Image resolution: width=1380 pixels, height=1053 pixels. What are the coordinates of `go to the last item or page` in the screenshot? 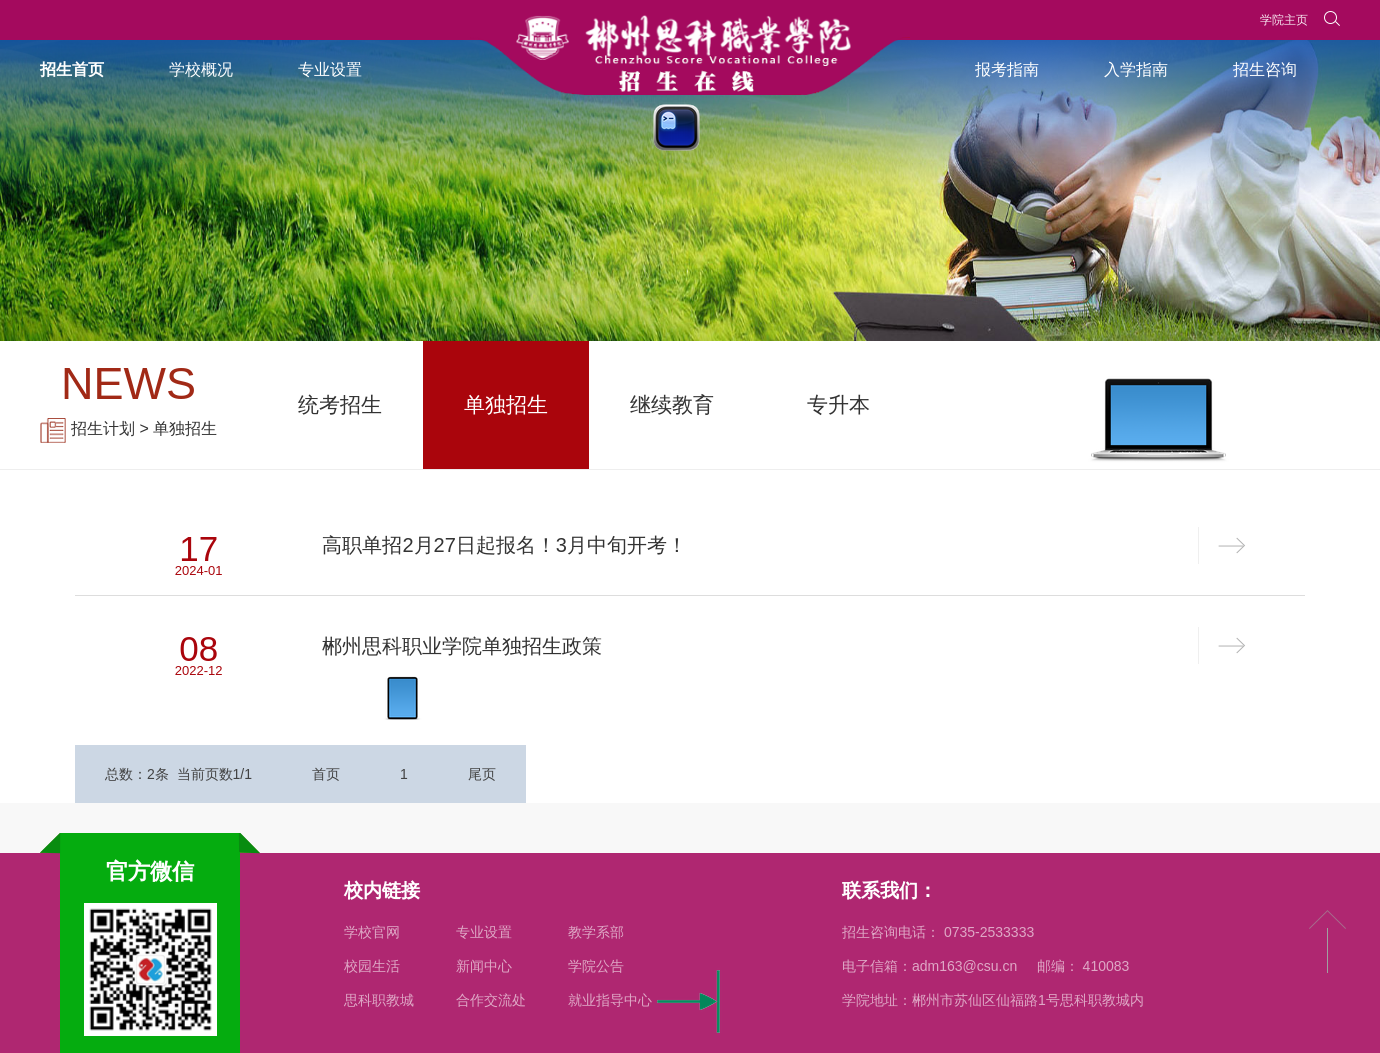 It's located at (688, 1001).